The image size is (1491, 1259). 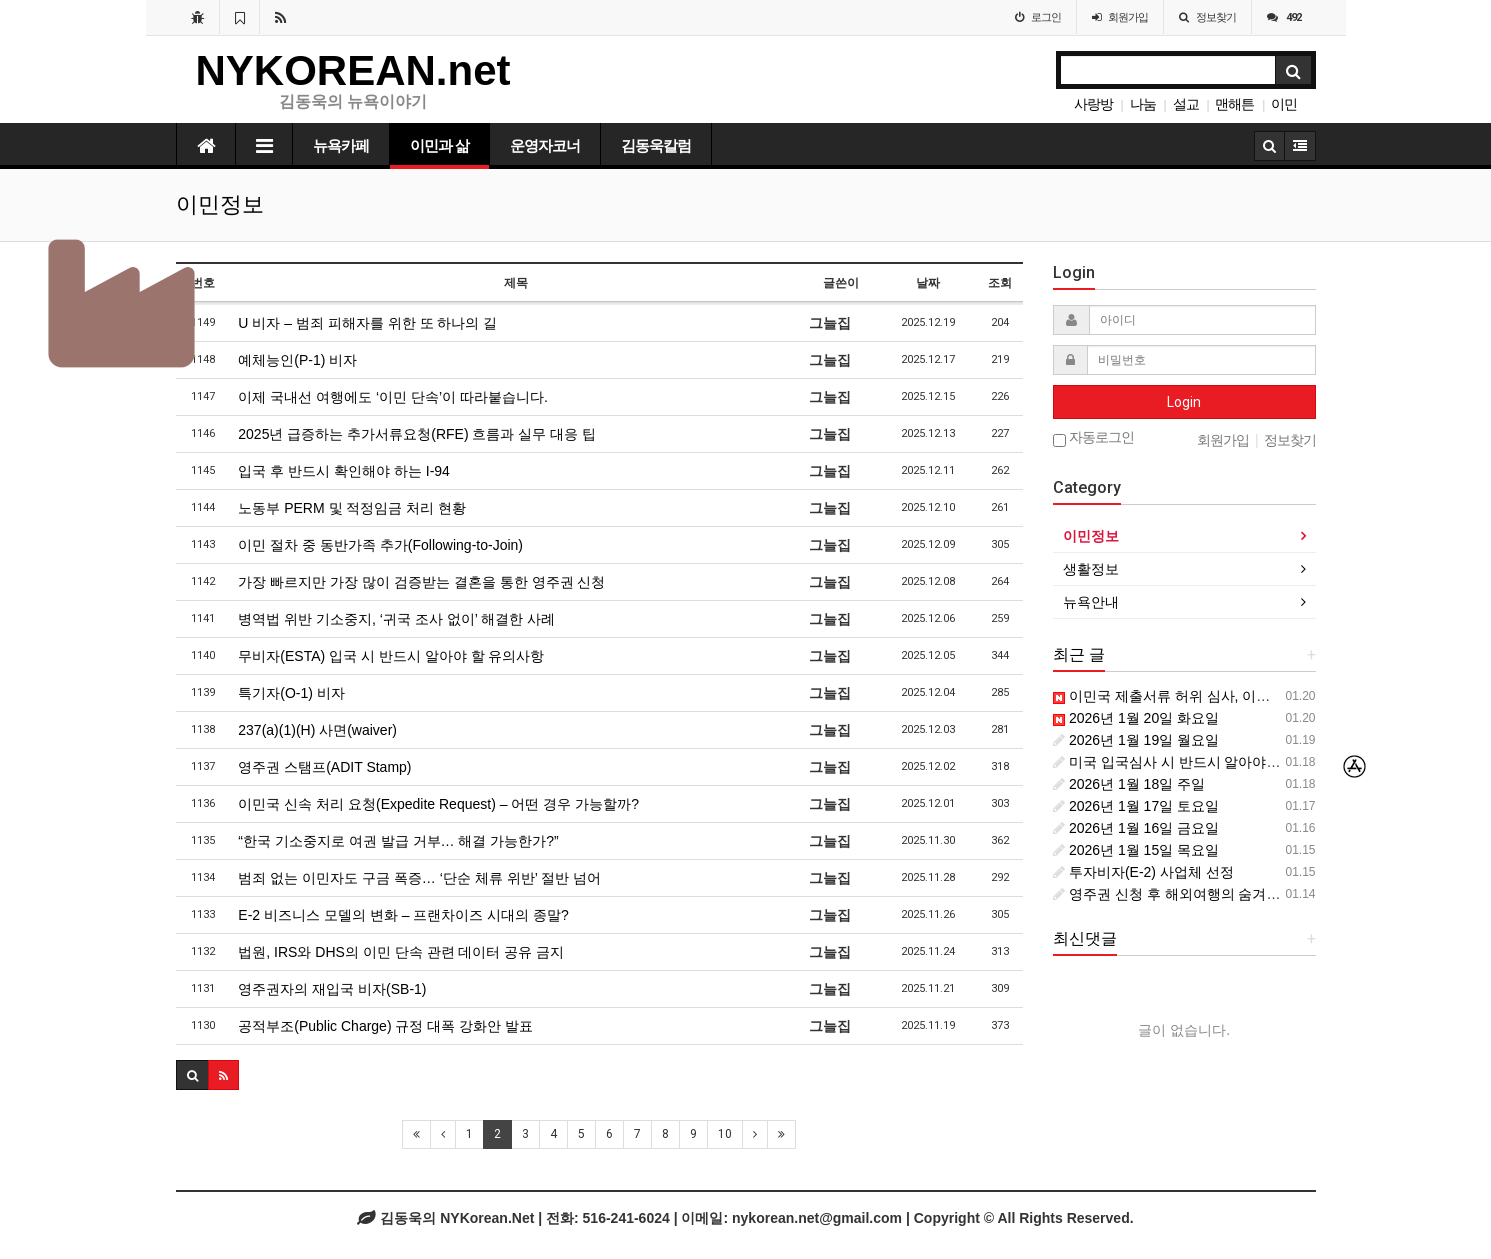 I want to click on view industrial or manufacturing settings, so click(x=121, y=303).